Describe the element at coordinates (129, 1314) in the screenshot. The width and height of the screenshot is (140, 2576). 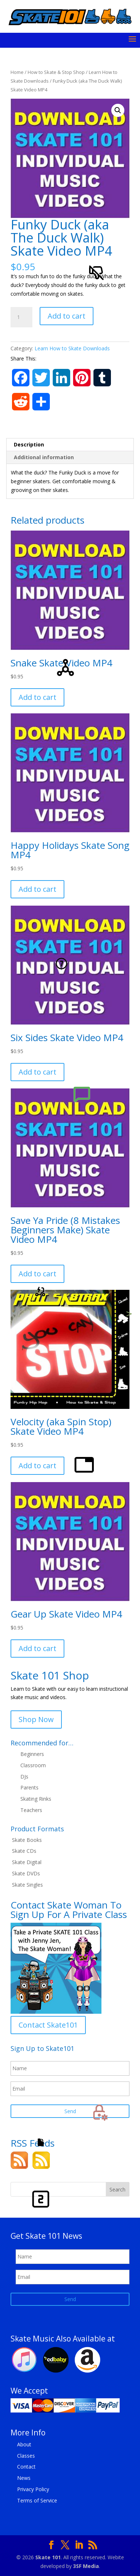
I see `navigate to the next item or page` at that location.